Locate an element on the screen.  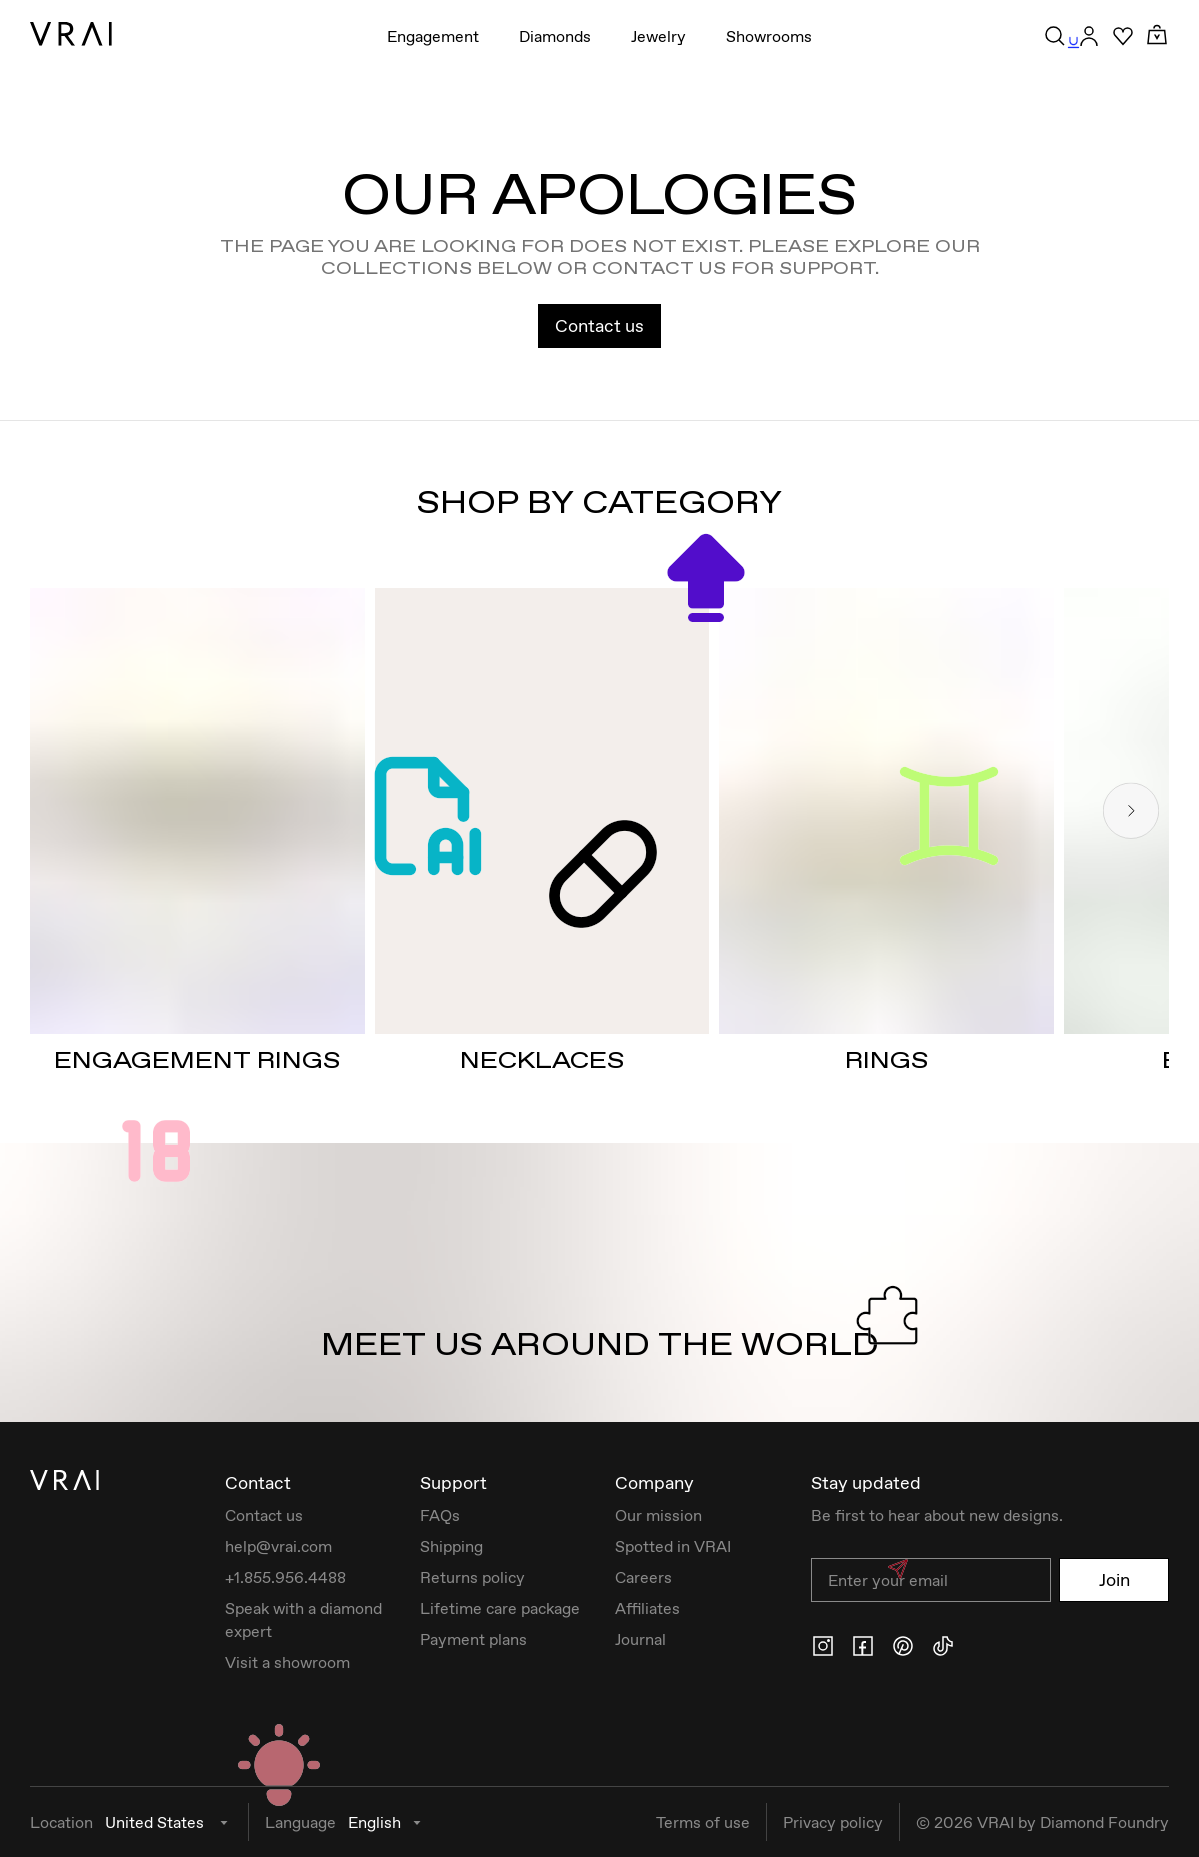
apply underline formatting to selected text is located at coordinates (1073, 42).